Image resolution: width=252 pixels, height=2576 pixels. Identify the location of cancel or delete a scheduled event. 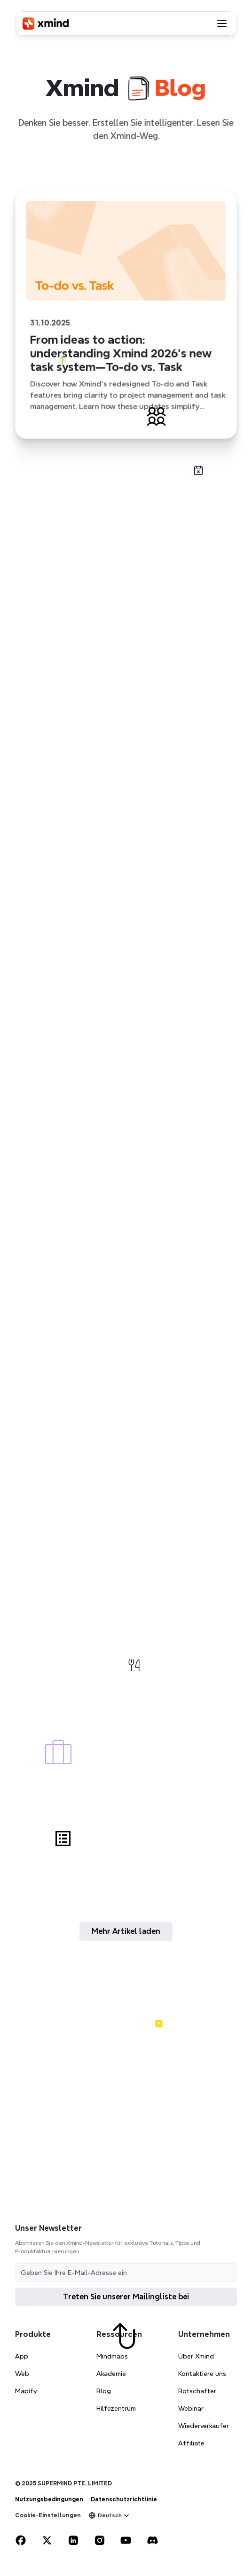
(198, 471).